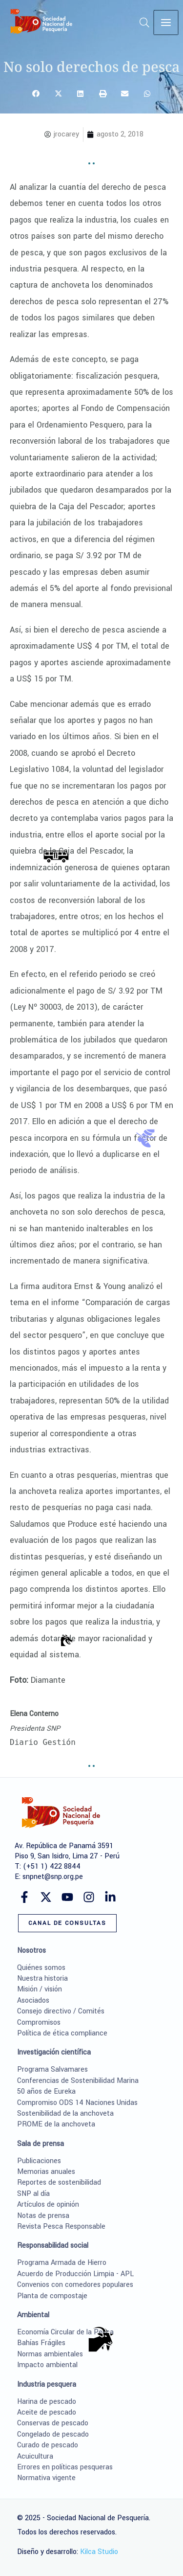 This screenshot has width=183, height=2576. I want to click on access dragon or monster-related game content, so click(66, 1640).